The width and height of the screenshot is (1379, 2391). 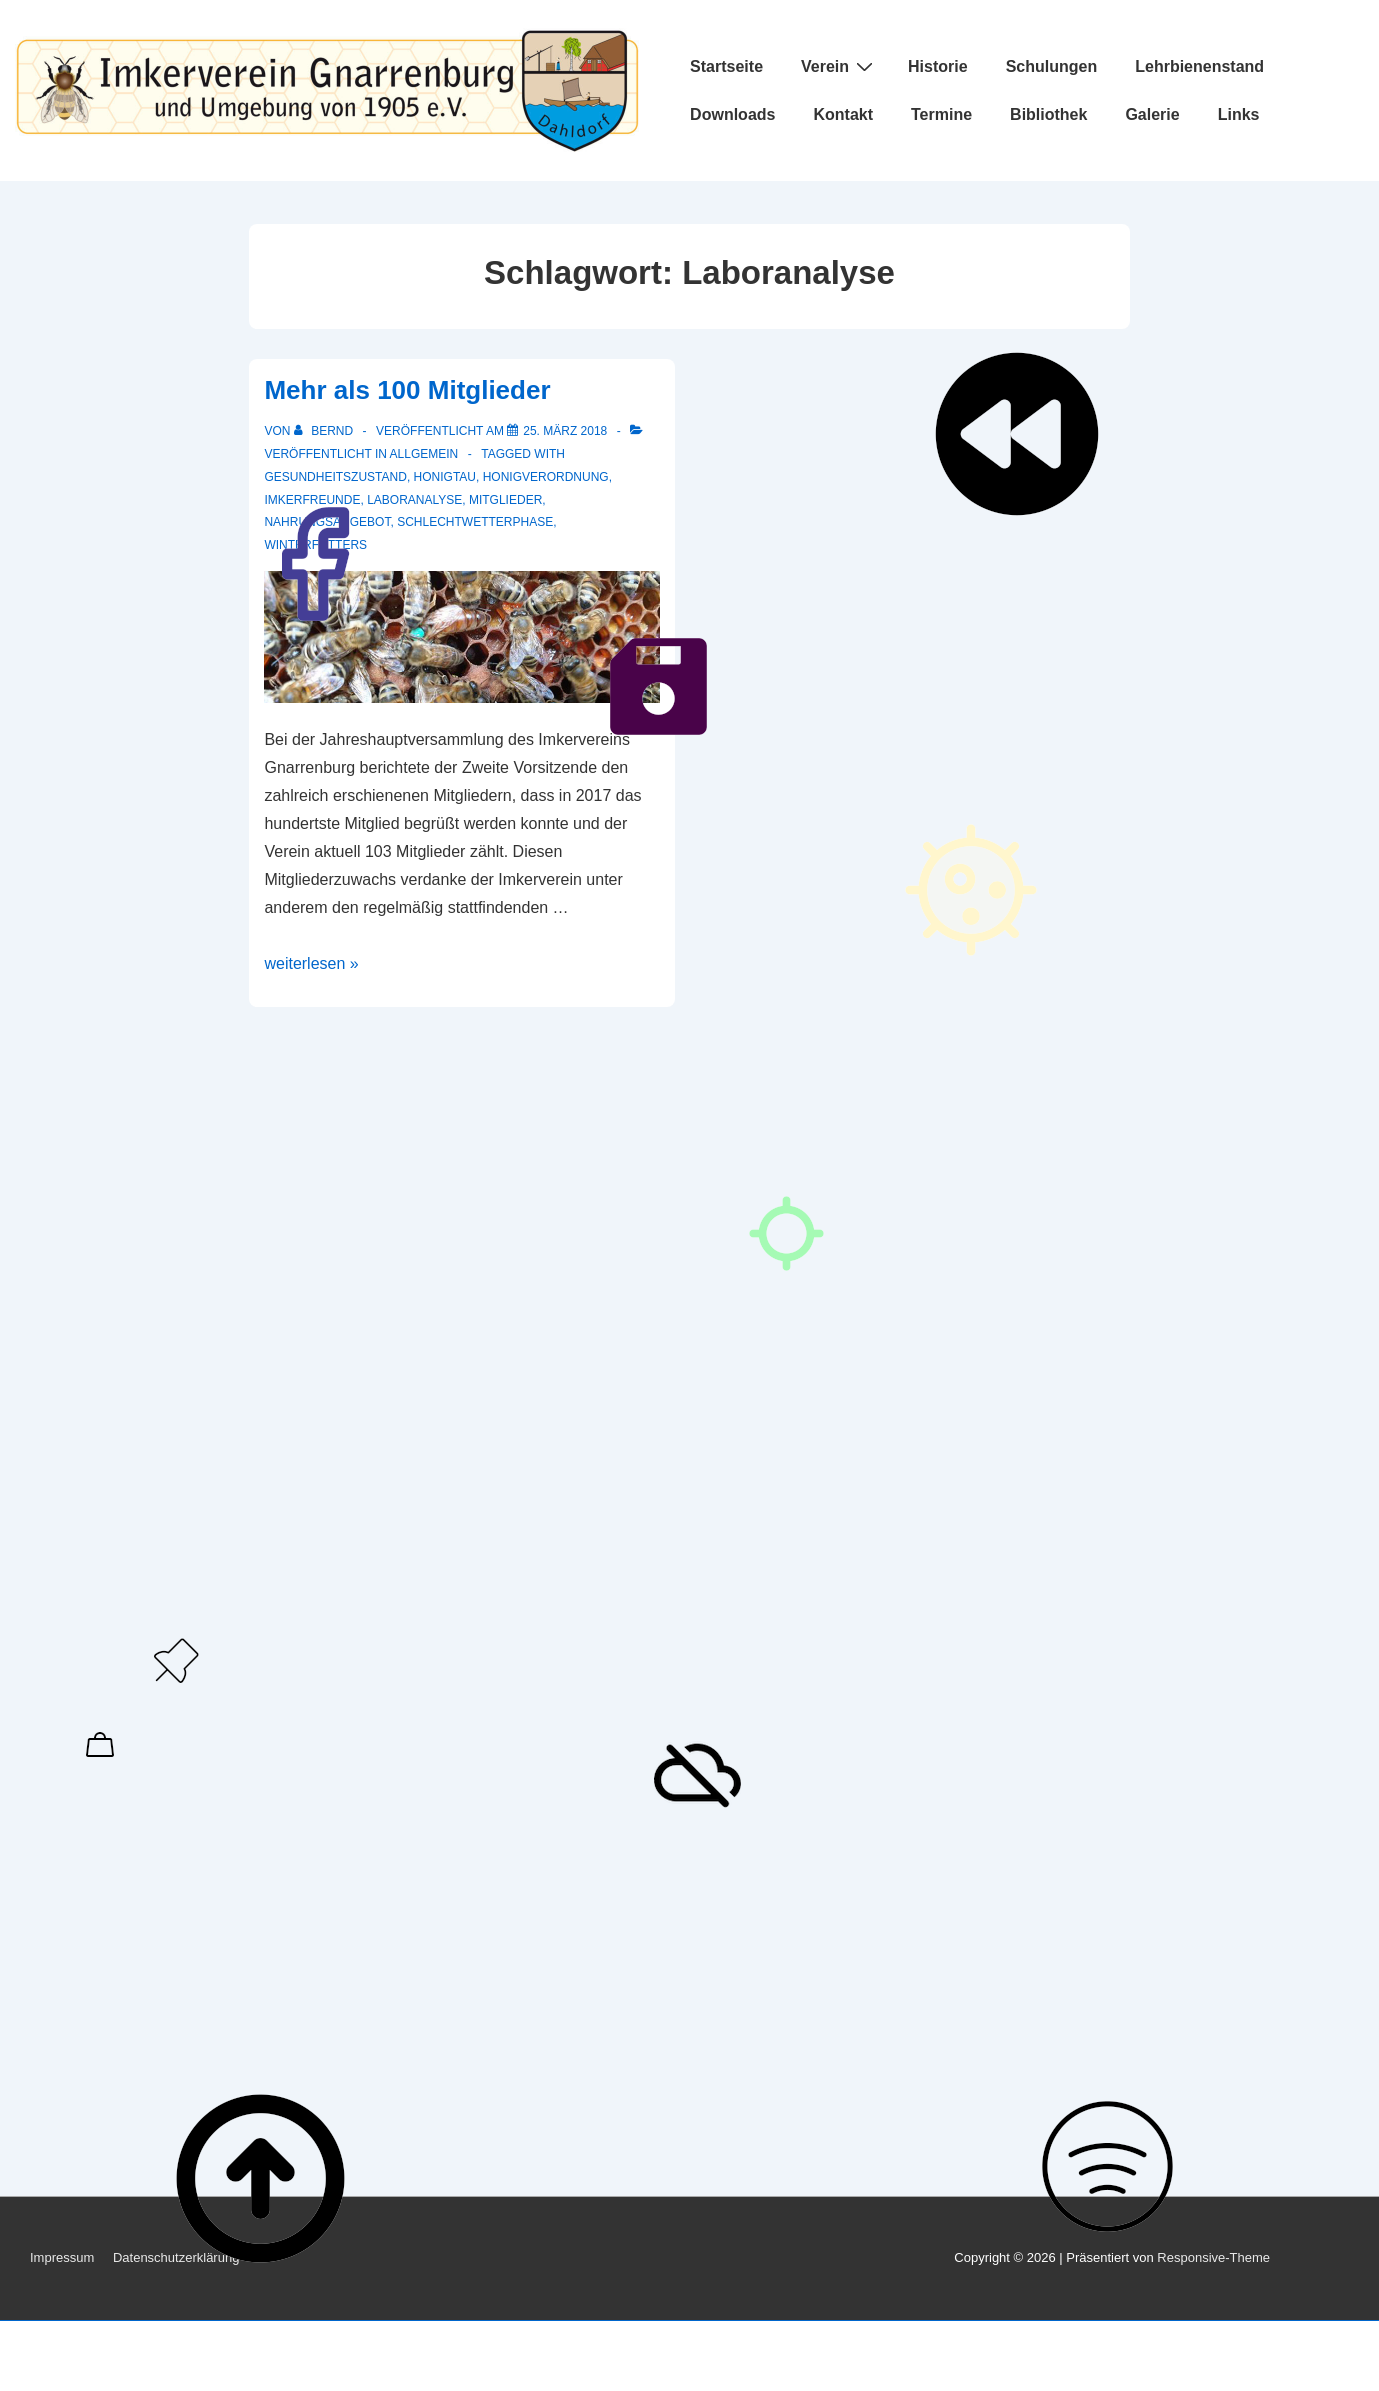 What do you see at coordinates (260, 2178) in the screenshot?
I see `upload a file or content` at bounding box center [260, 2178].